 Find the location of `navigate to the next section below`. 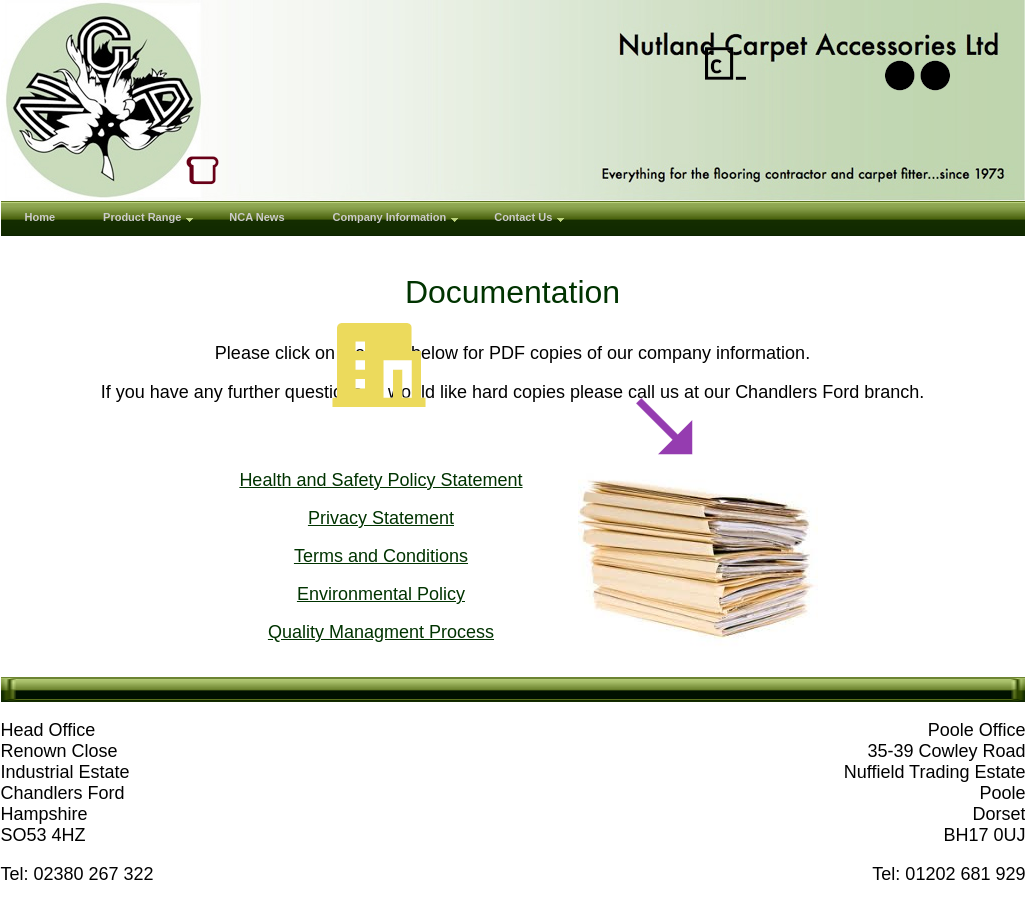

navigate to the next section below is located at coordinates (665, 427).